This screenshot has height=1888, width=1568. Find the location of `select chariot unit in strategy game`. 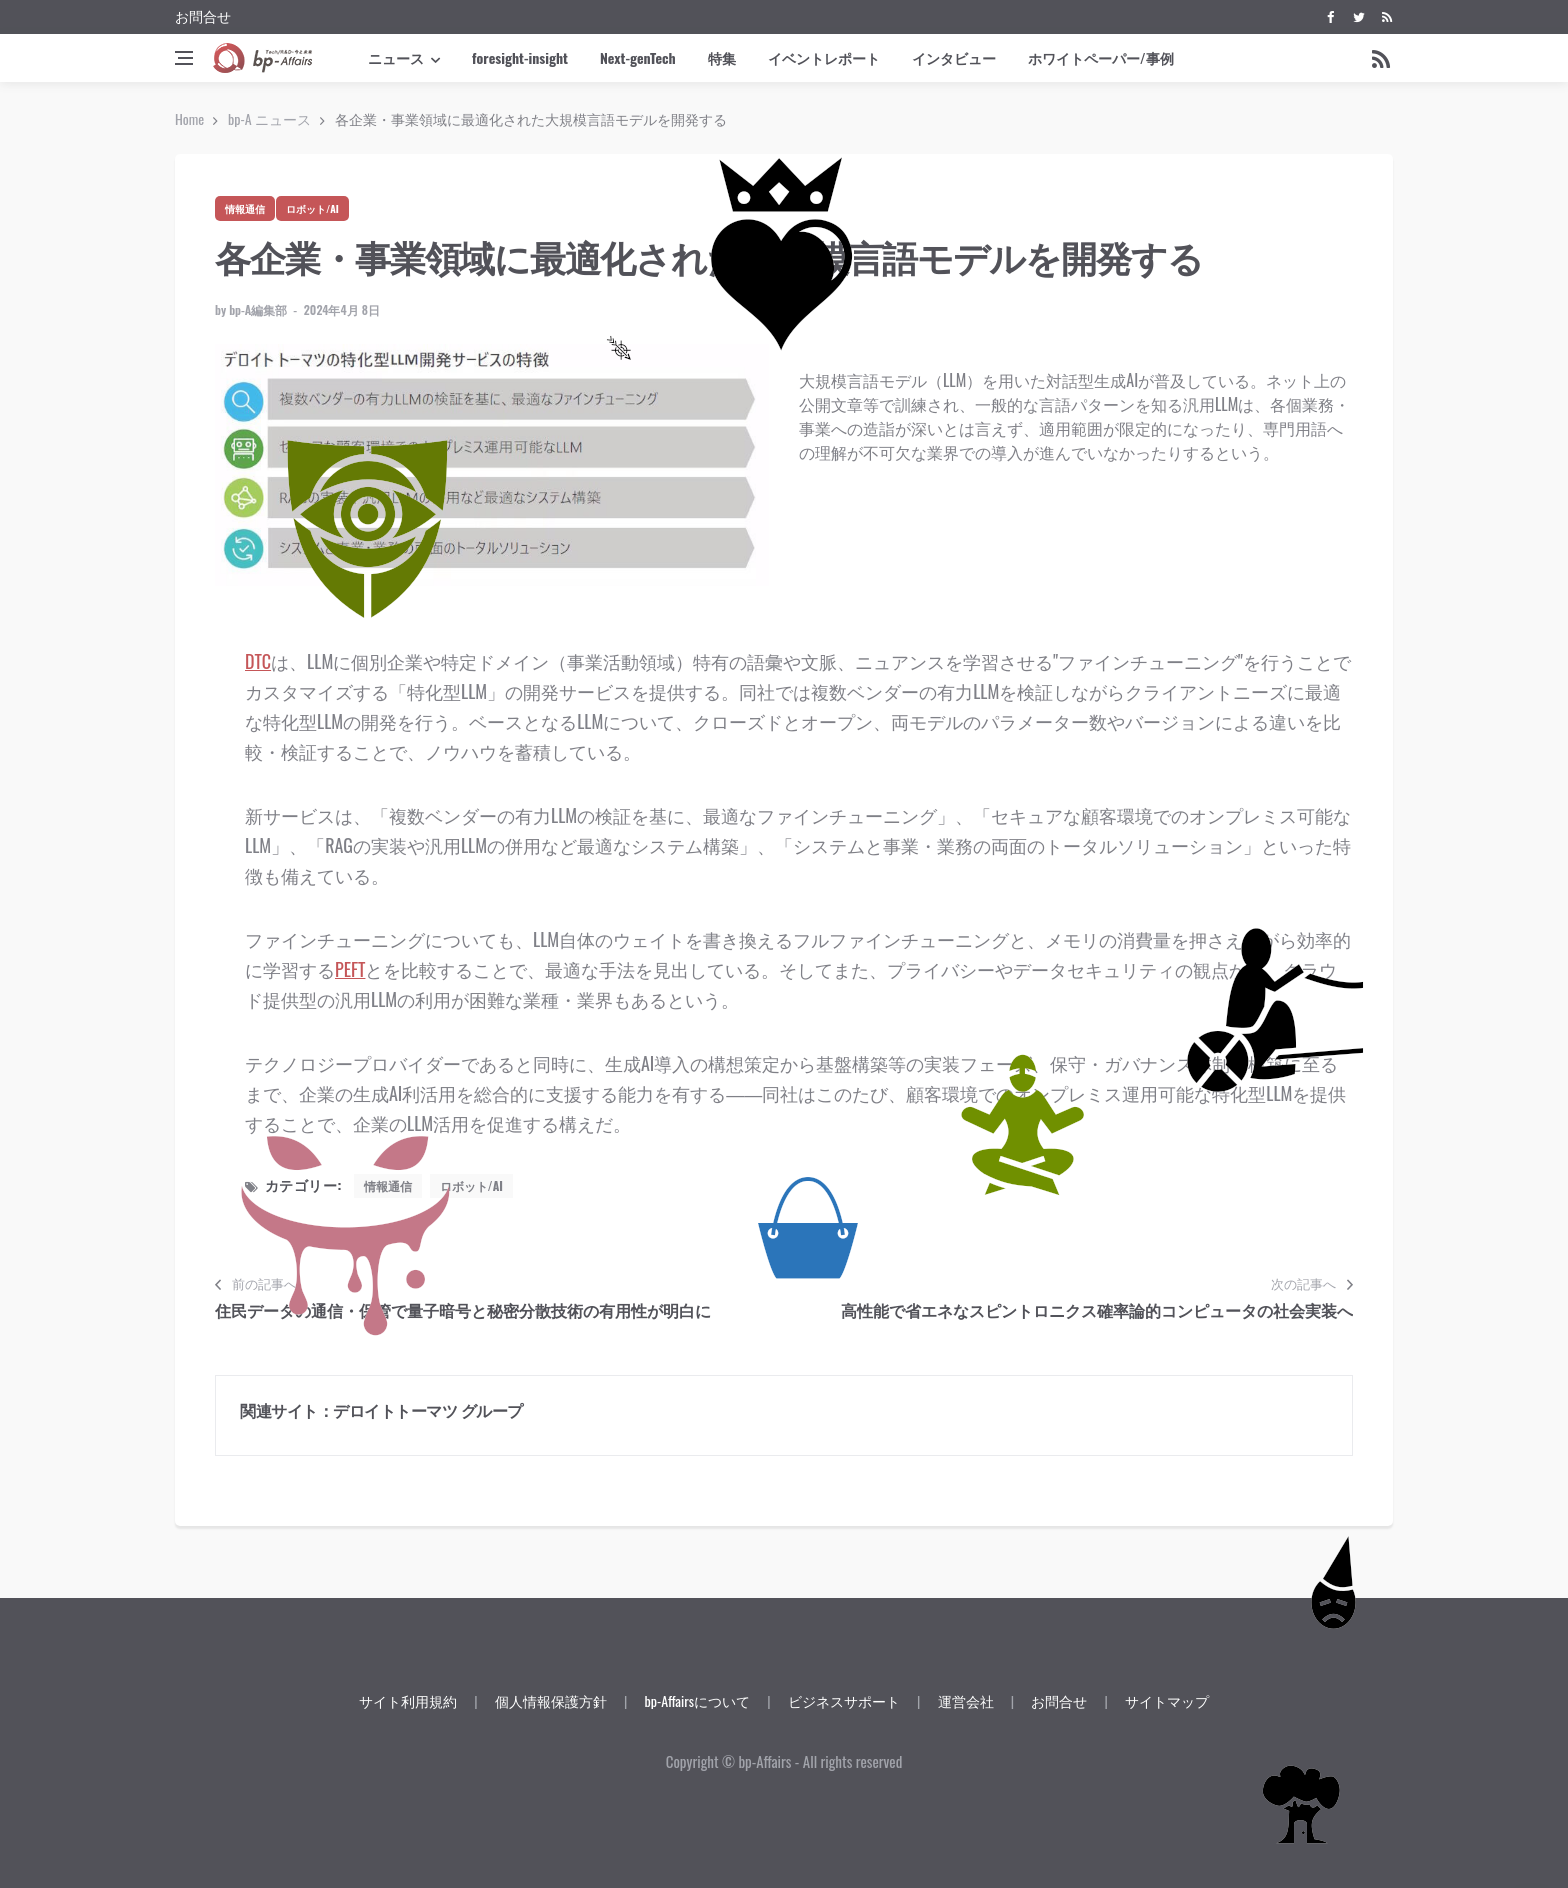

select chariot unit in strategy game is located at coordinates (1273, 1004).